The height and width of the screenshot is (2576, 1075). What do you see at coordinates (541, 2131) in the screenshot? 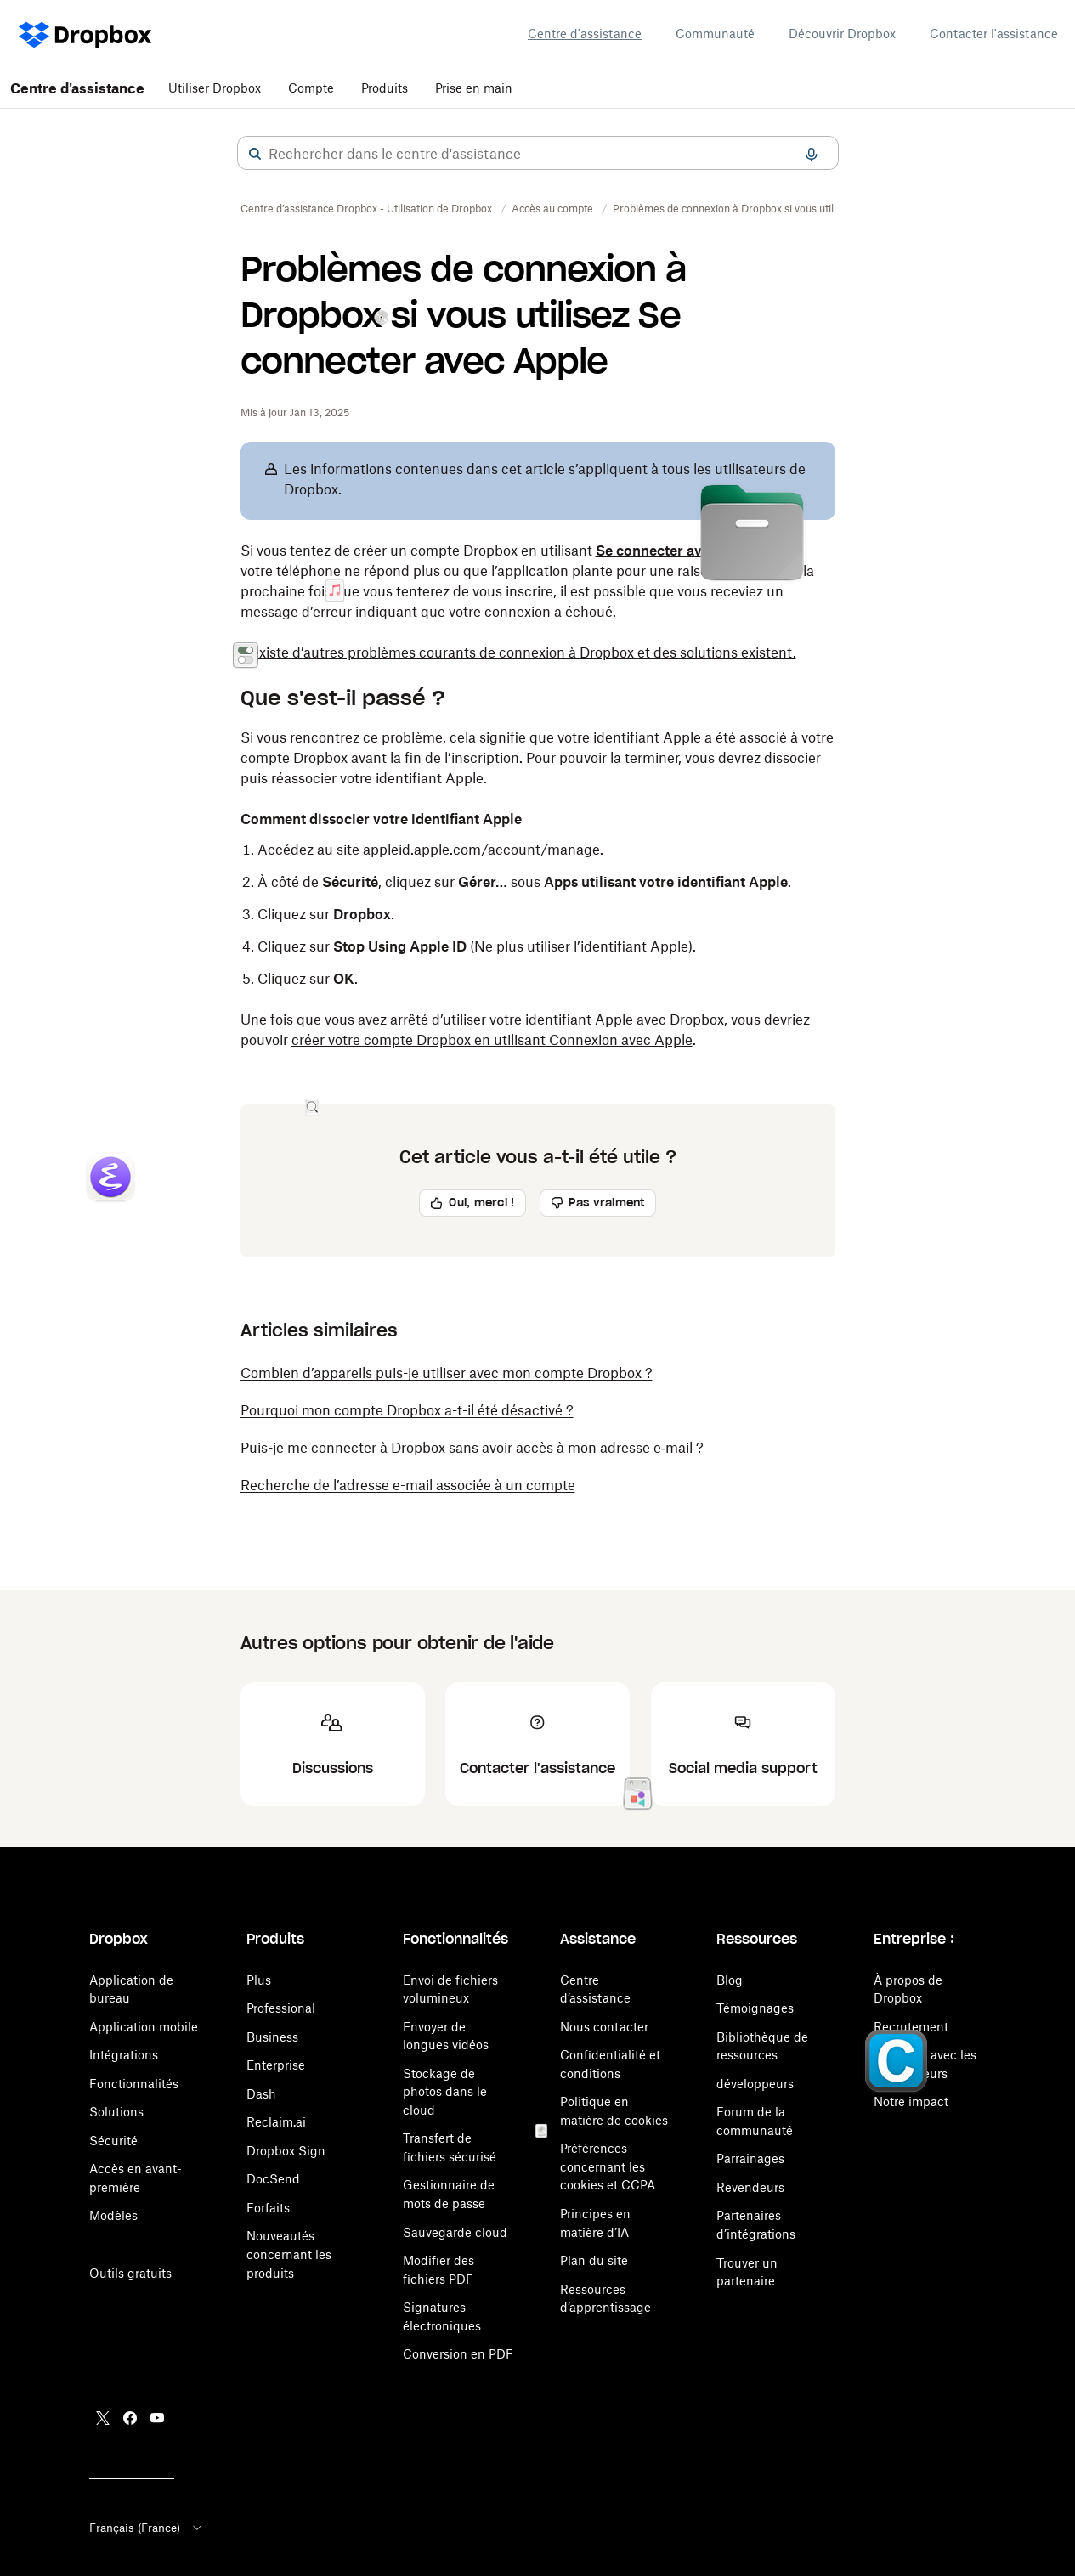
I see `a squashfs compressed filesystem image file` at bounding box center [541, 2131].